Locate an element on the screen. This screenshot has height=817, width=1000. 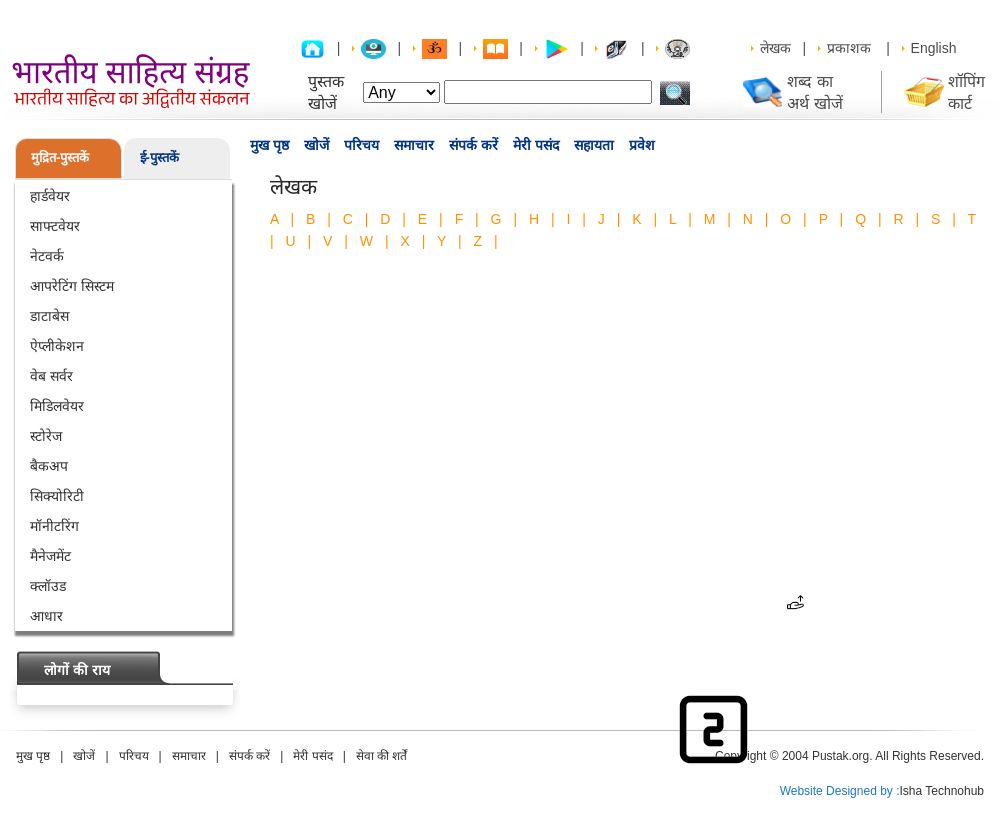
indicates step 2 in a multi-step process is located at coordinates (713, 729).